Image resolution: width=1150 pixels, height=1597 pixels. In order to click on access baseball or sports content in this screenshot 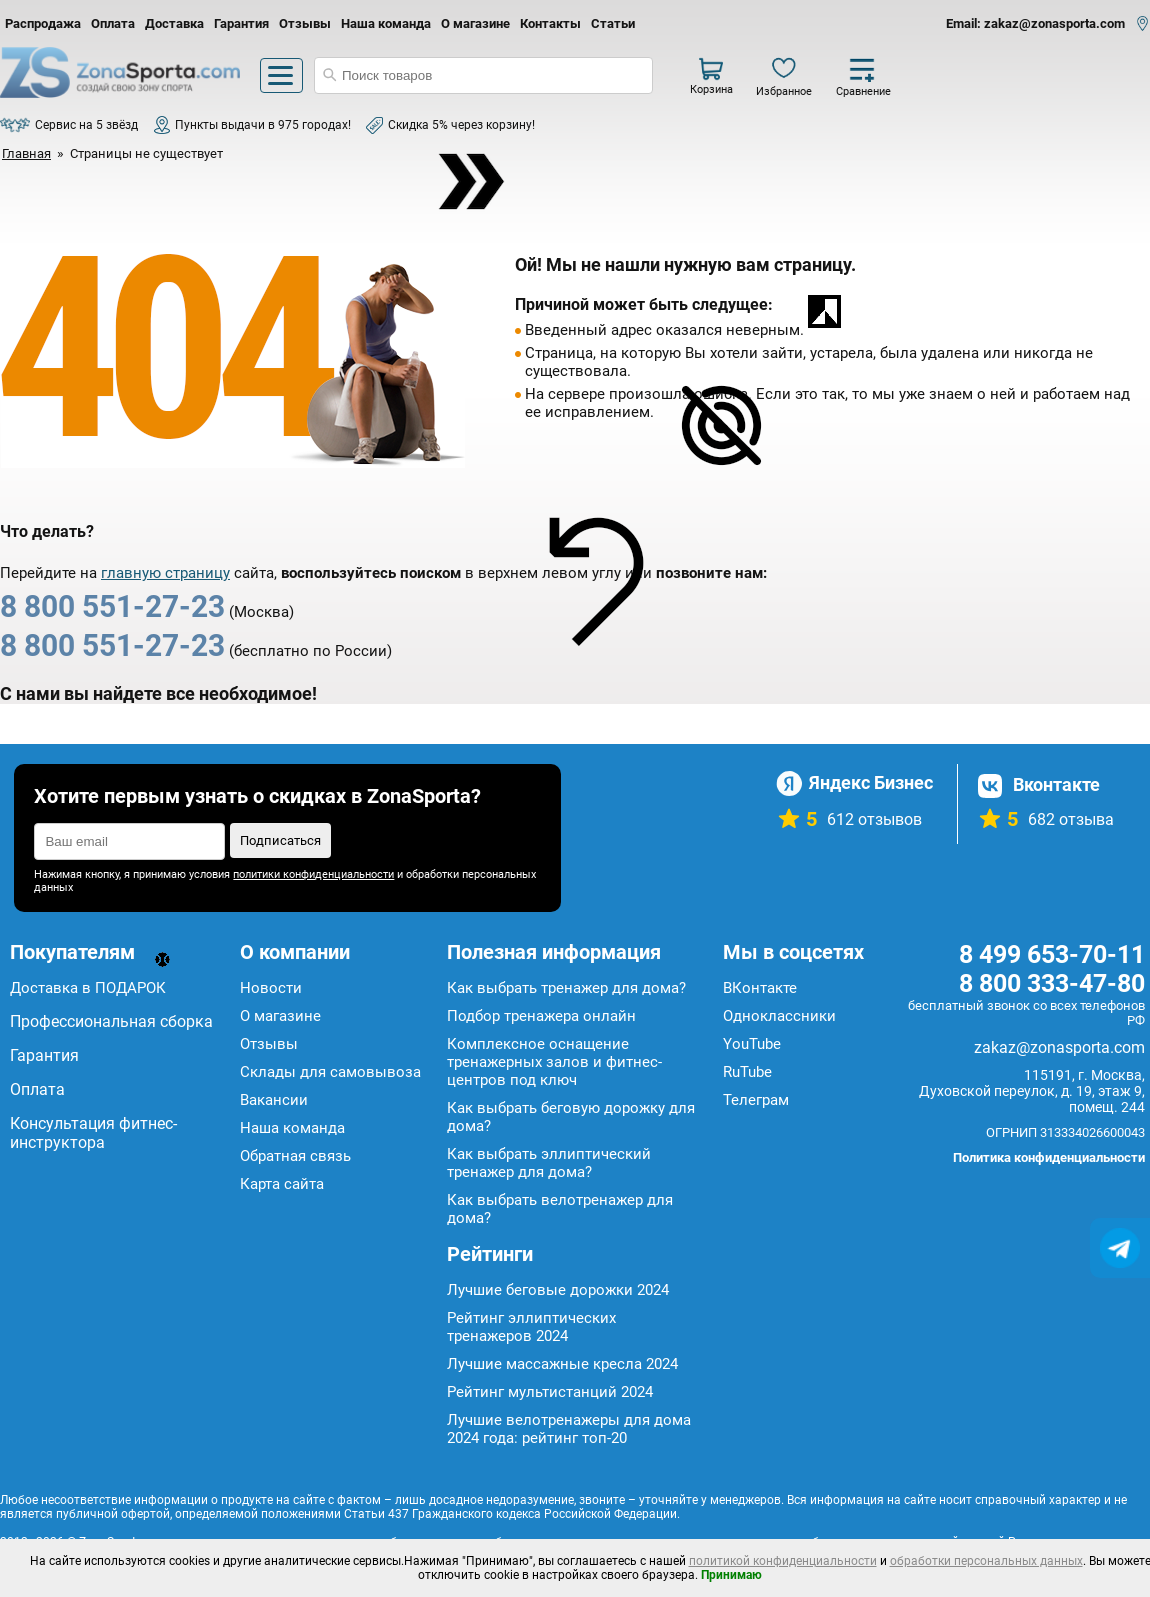, I will do `click(162, 959)`.